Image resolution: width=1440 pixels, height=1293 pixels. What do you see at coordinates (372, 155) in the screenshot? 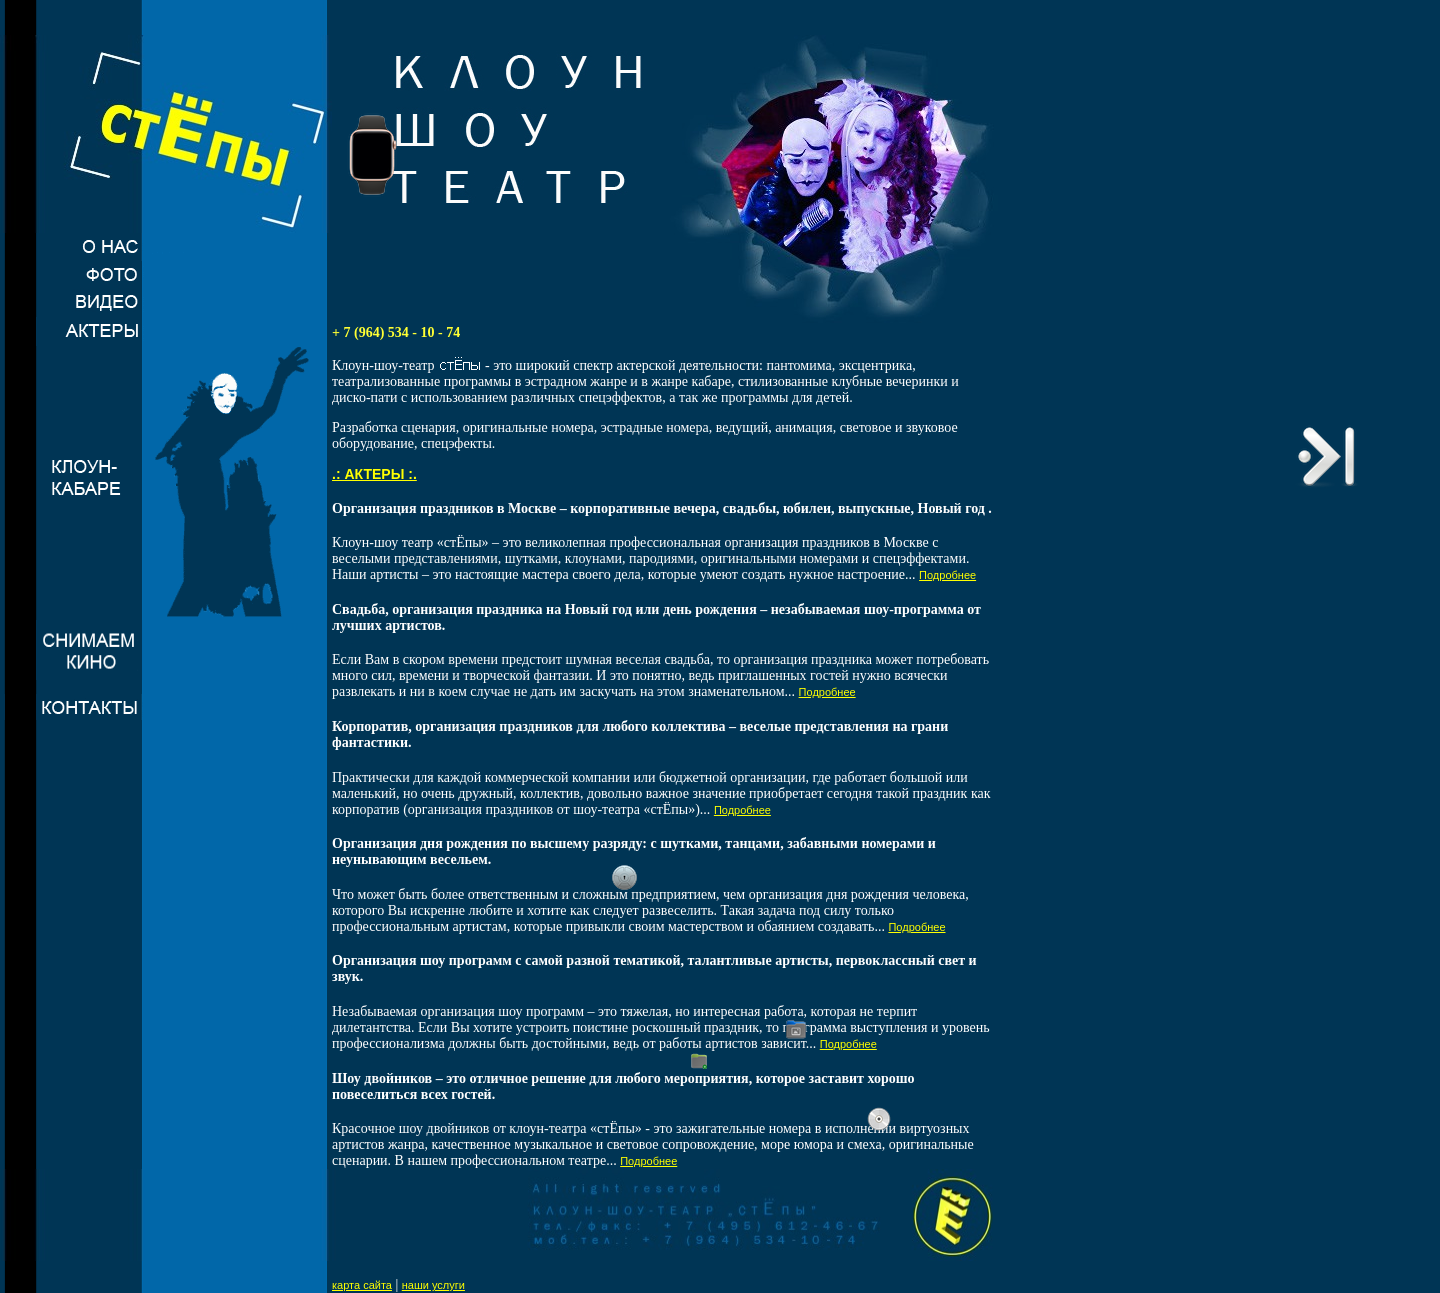
I see `apple watch se device icon` at bounding box center [372, 155].